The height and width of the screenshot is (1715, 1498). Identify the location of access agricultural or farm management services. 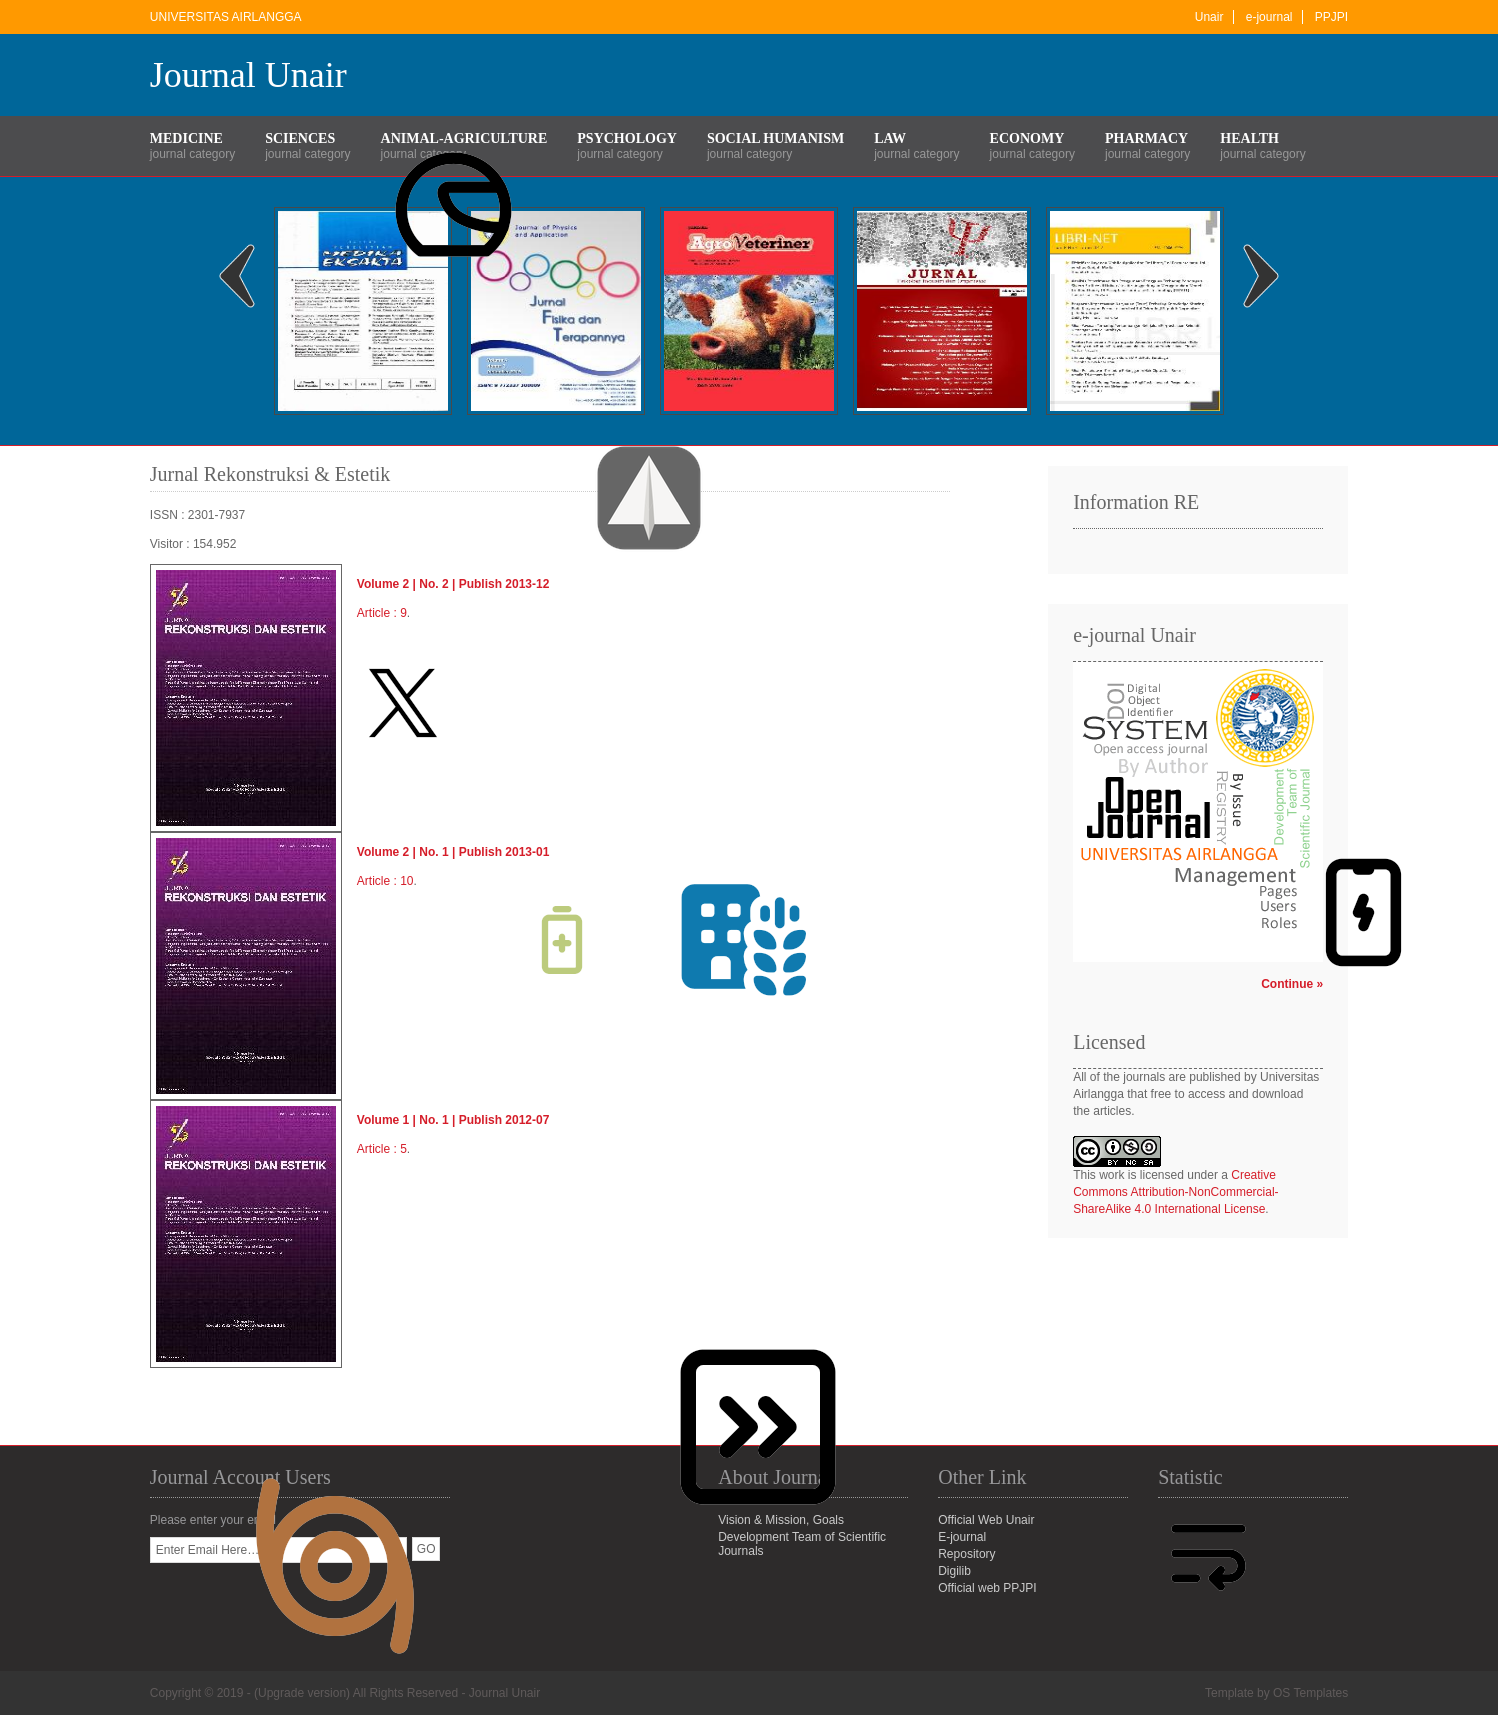
(740, 936).